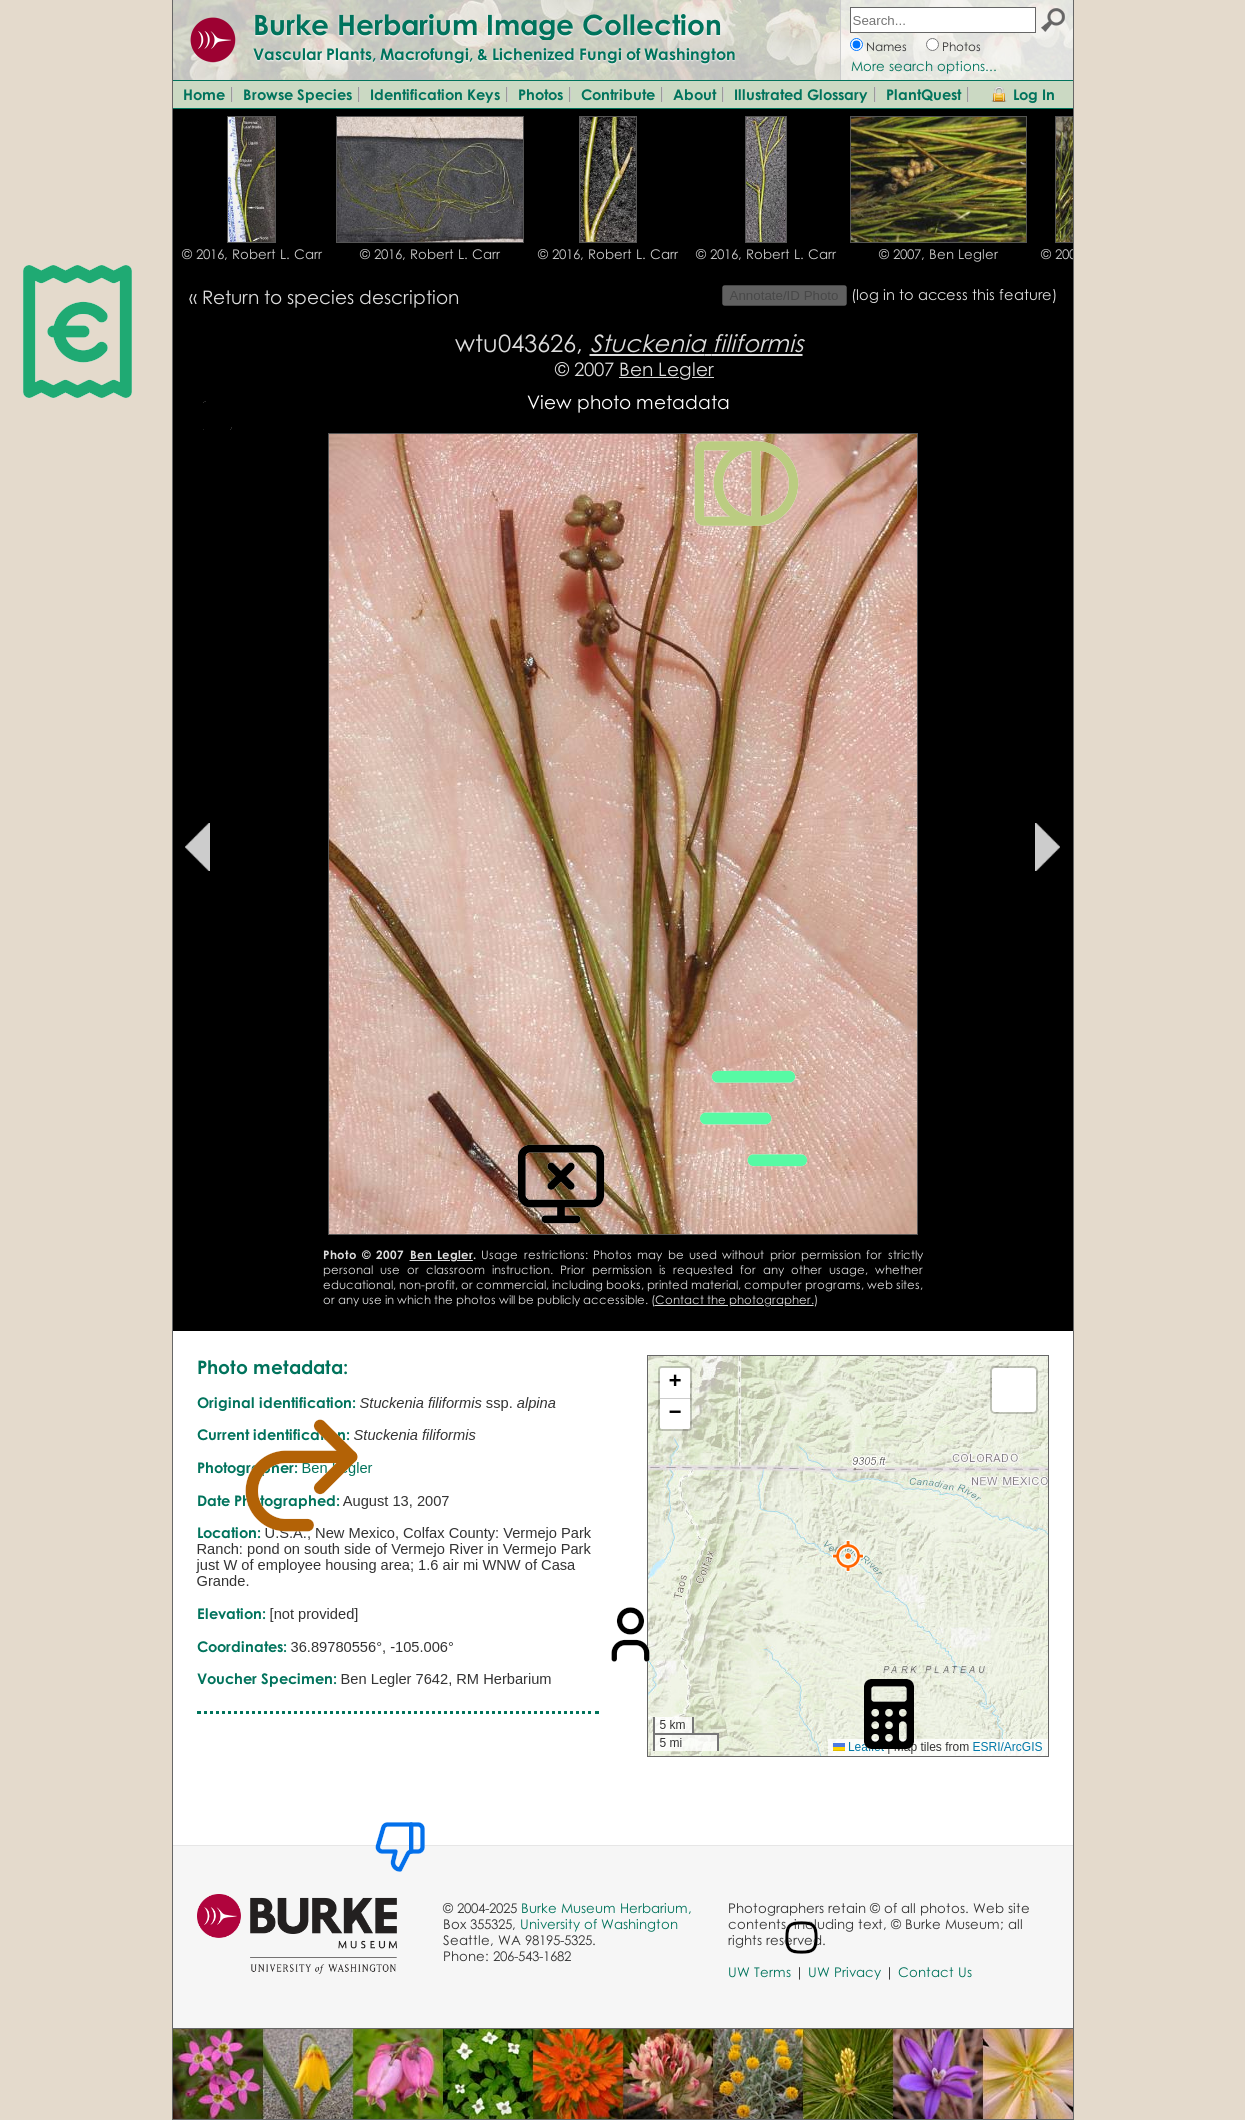  I want to click on view your profile, so click(630, 1634).